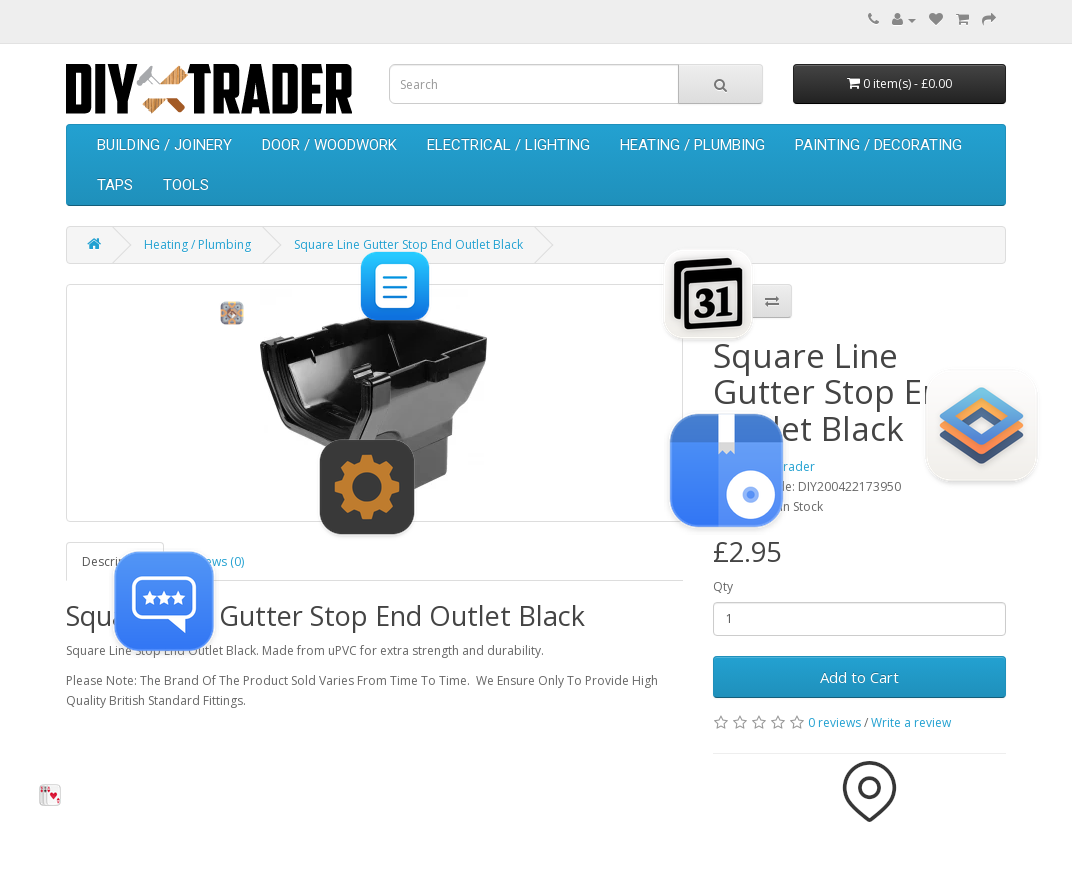  Describe the element at coordinates (367, 487) in the screenshot. I see `launch factorio game` at that location.